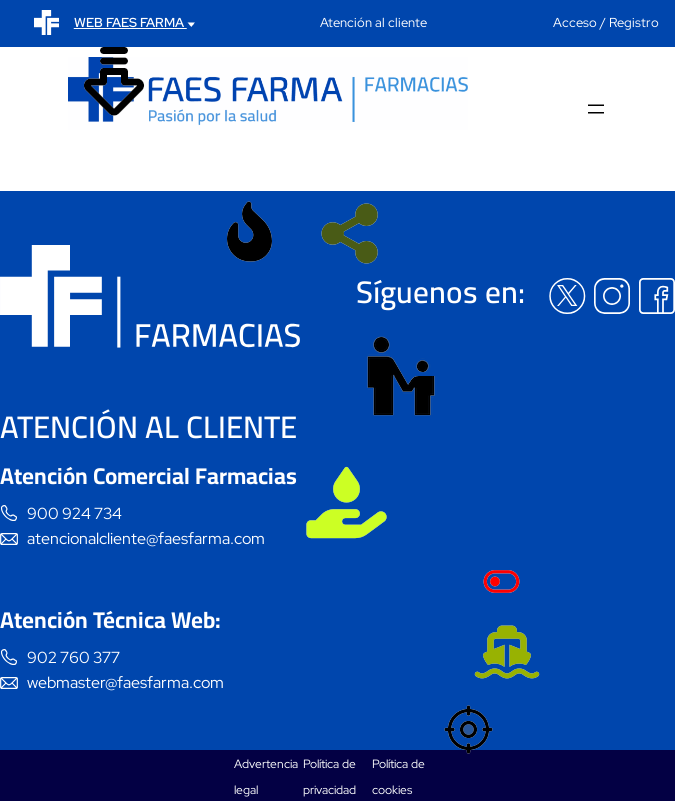 The height and width of the screenshot is (801, 675). Describe the element at coordinates (468, 729) in the screenshot. I see `center map on current location` at that location.